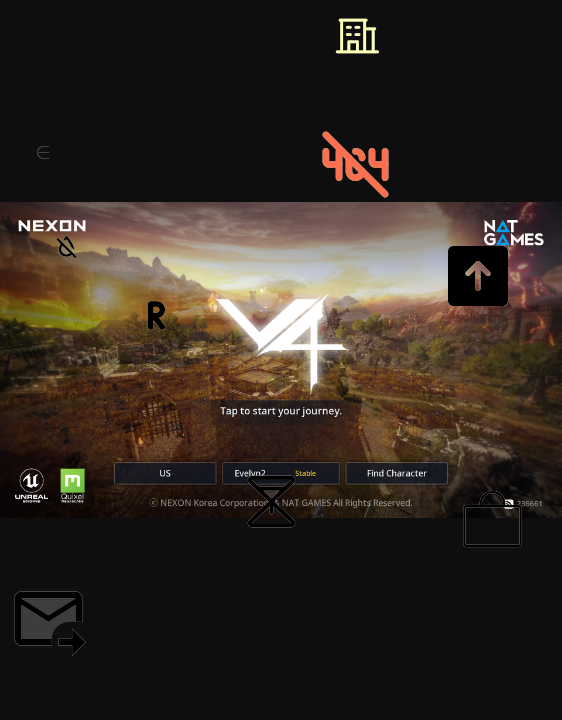  What do you see at coordinates (43, 152) in the screenshot?
I see `indicates set membership in mathematical notation` at bounding box center [43, 152].